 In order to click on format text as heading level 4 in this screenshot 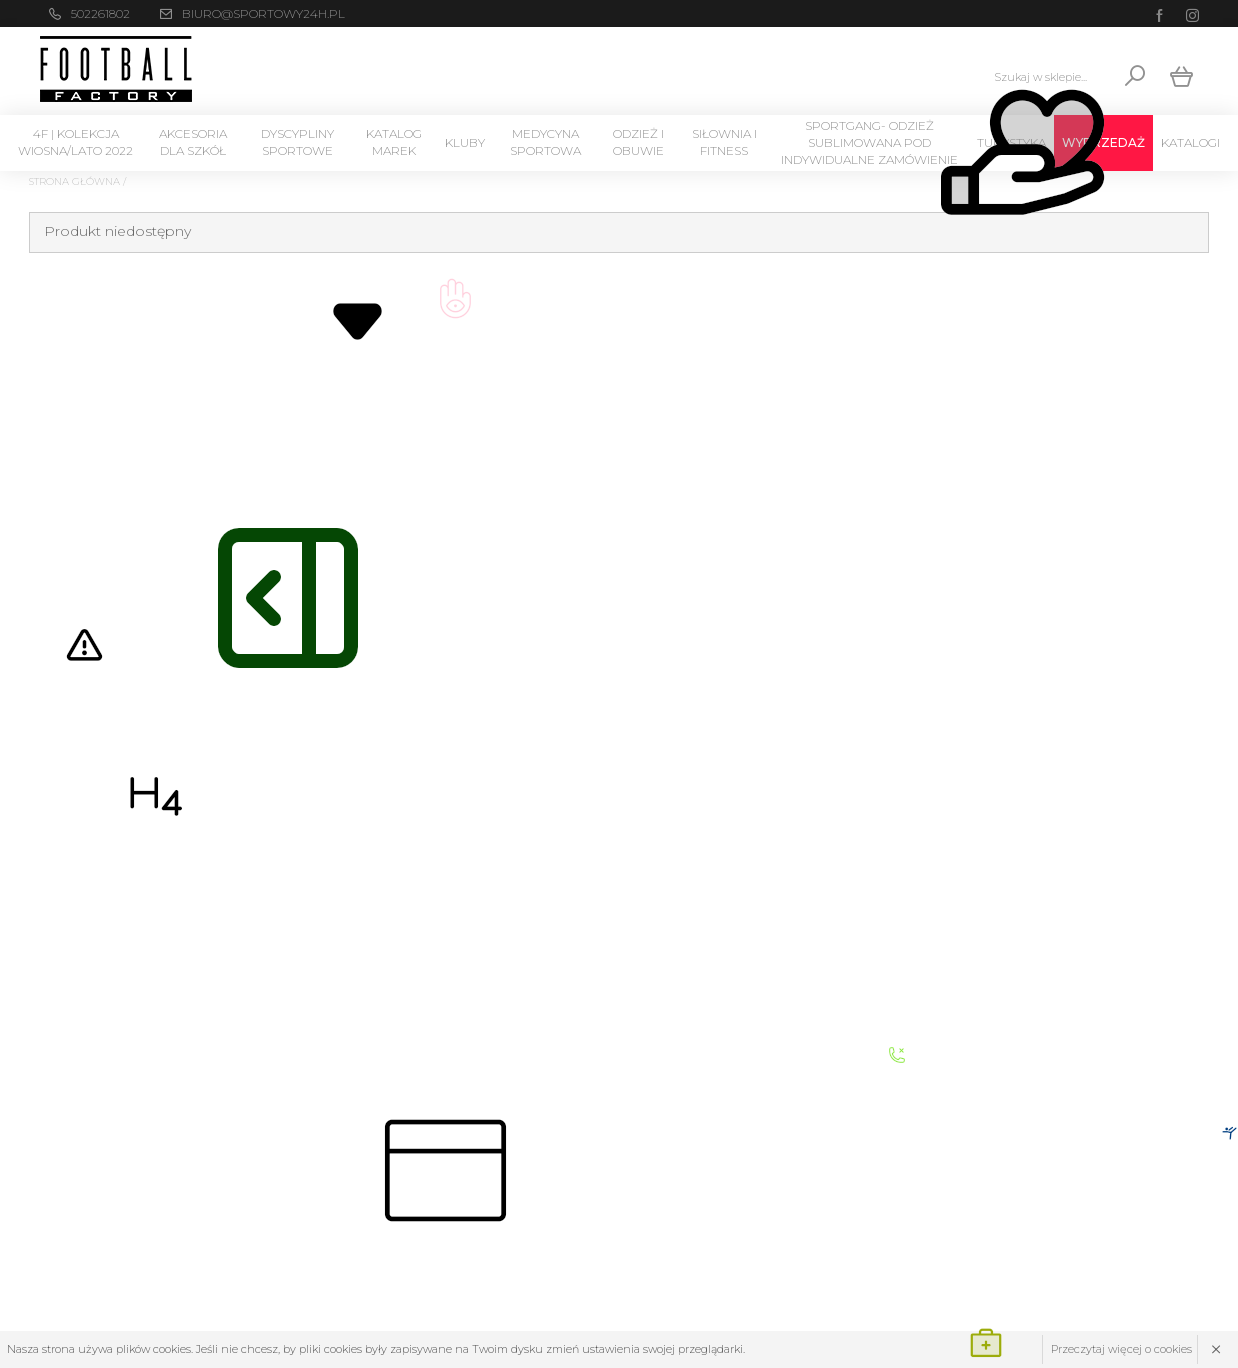, I will do `click(152, 795)`.